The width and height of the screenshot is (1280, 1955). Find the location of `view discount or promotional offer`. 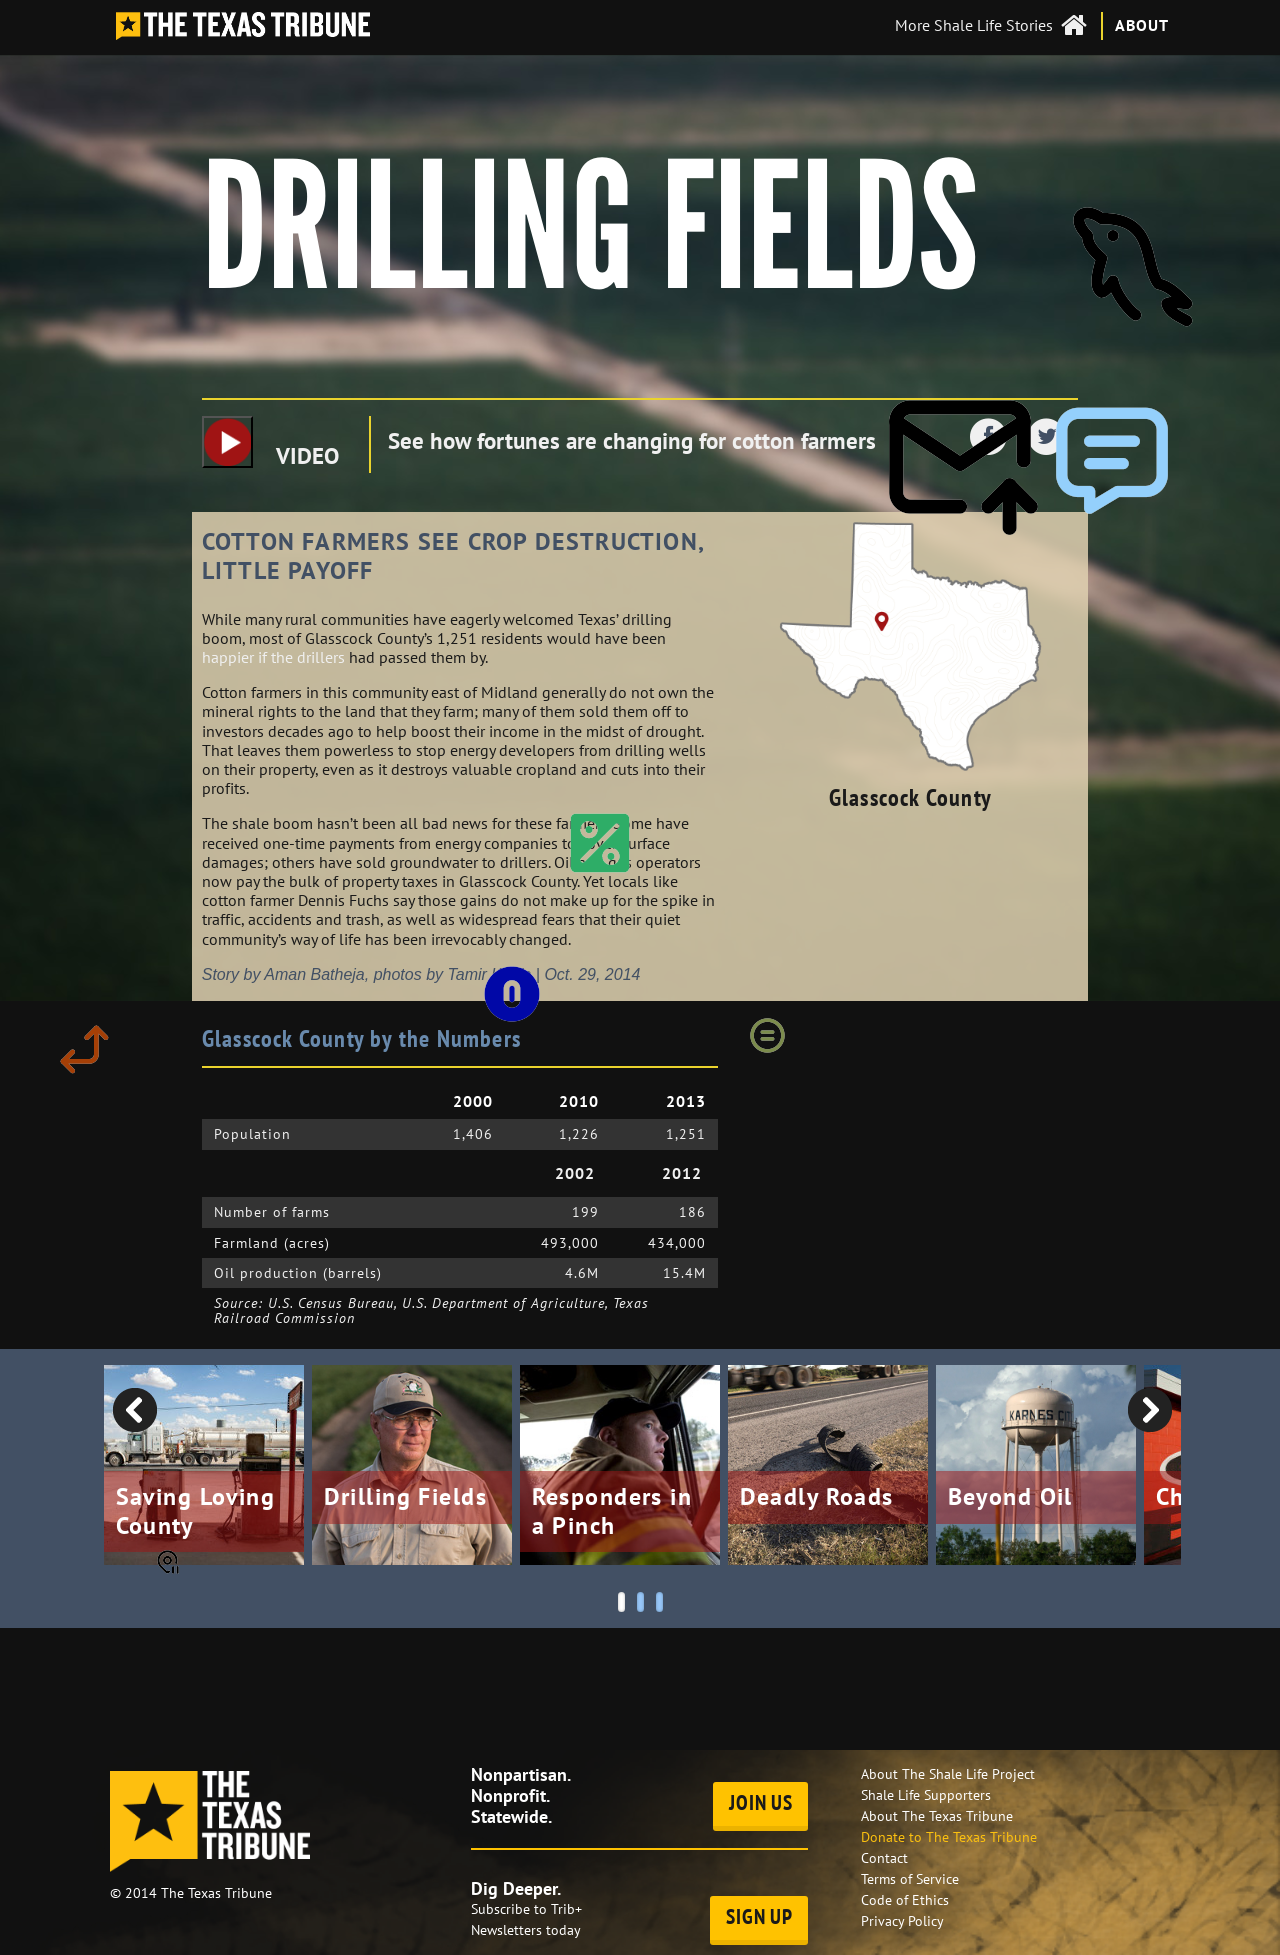

view discount or promotional offer is located at coordinates (600, 843).